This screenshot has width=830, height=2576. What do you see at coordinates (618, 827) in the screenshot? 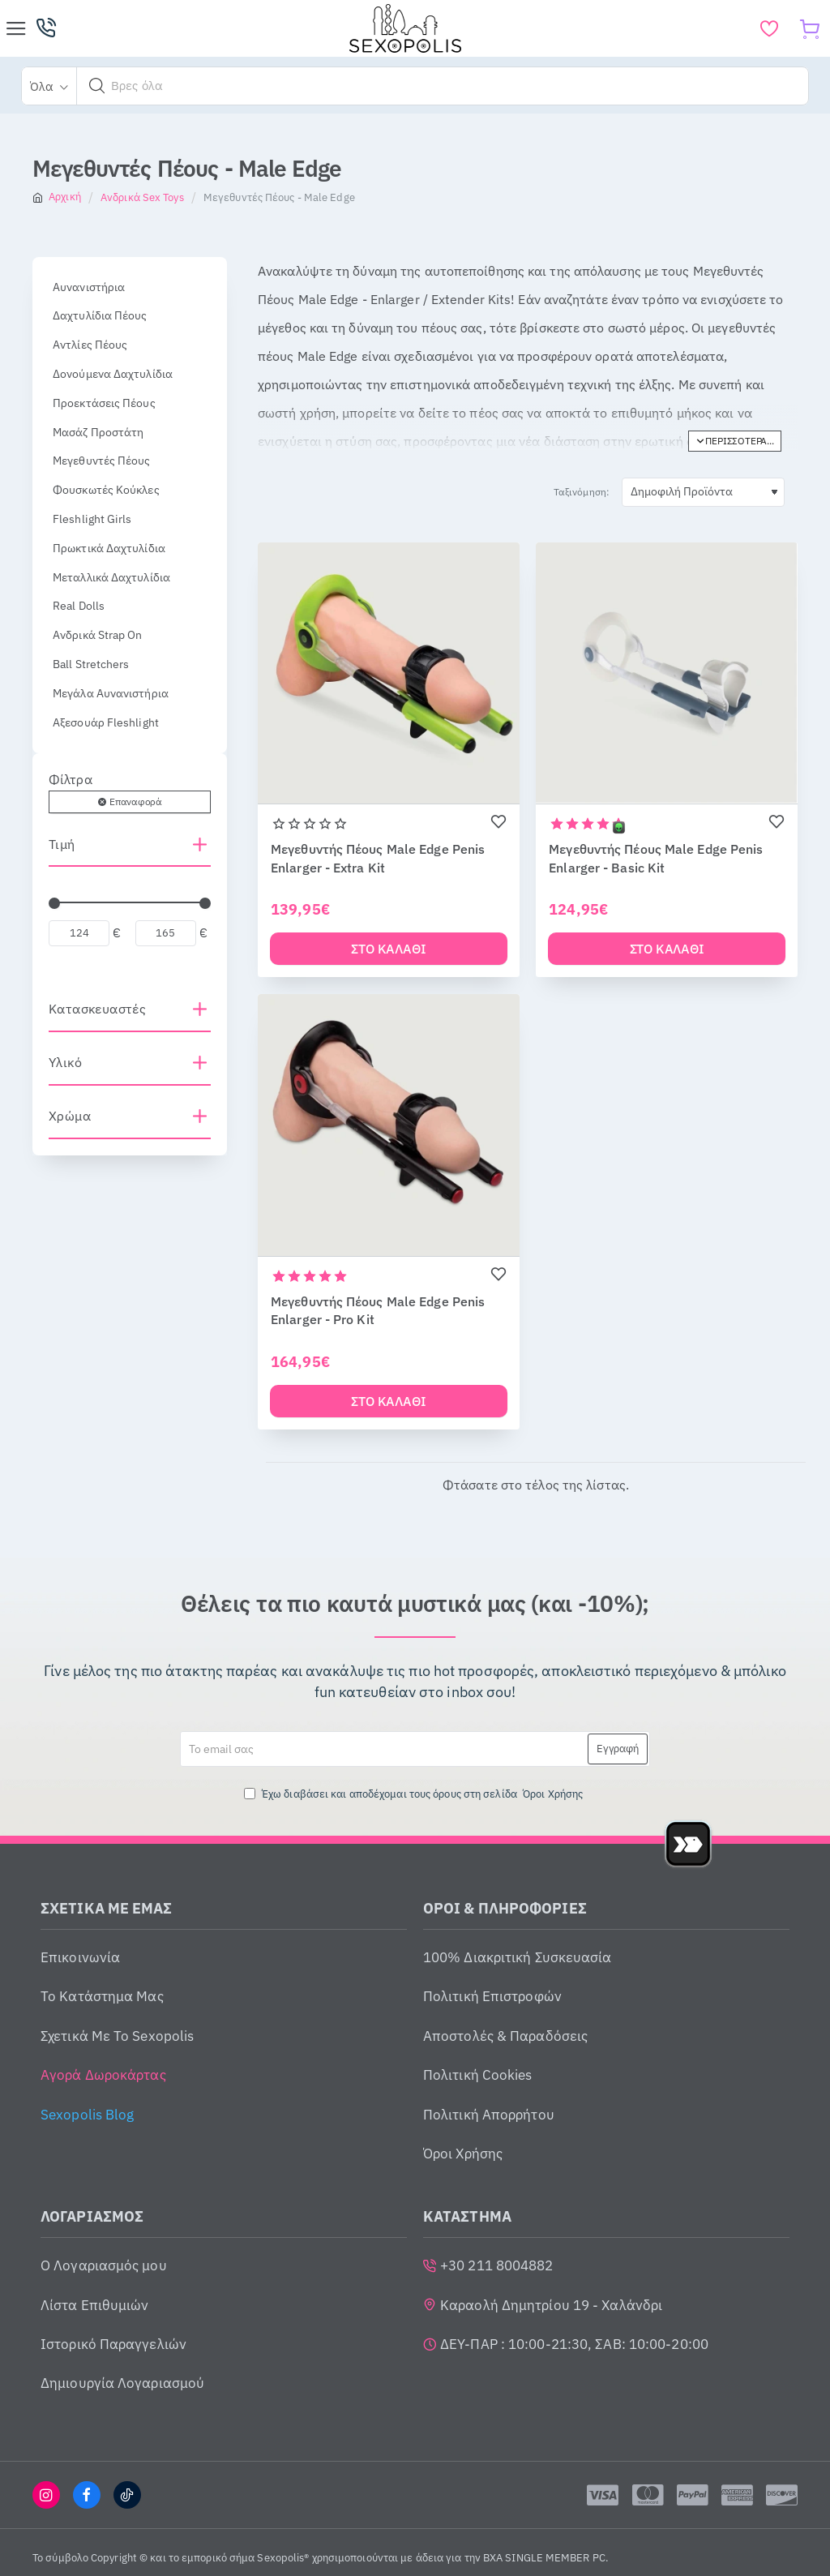
I see `launch alien arena game` at bounding box center [618, 827].